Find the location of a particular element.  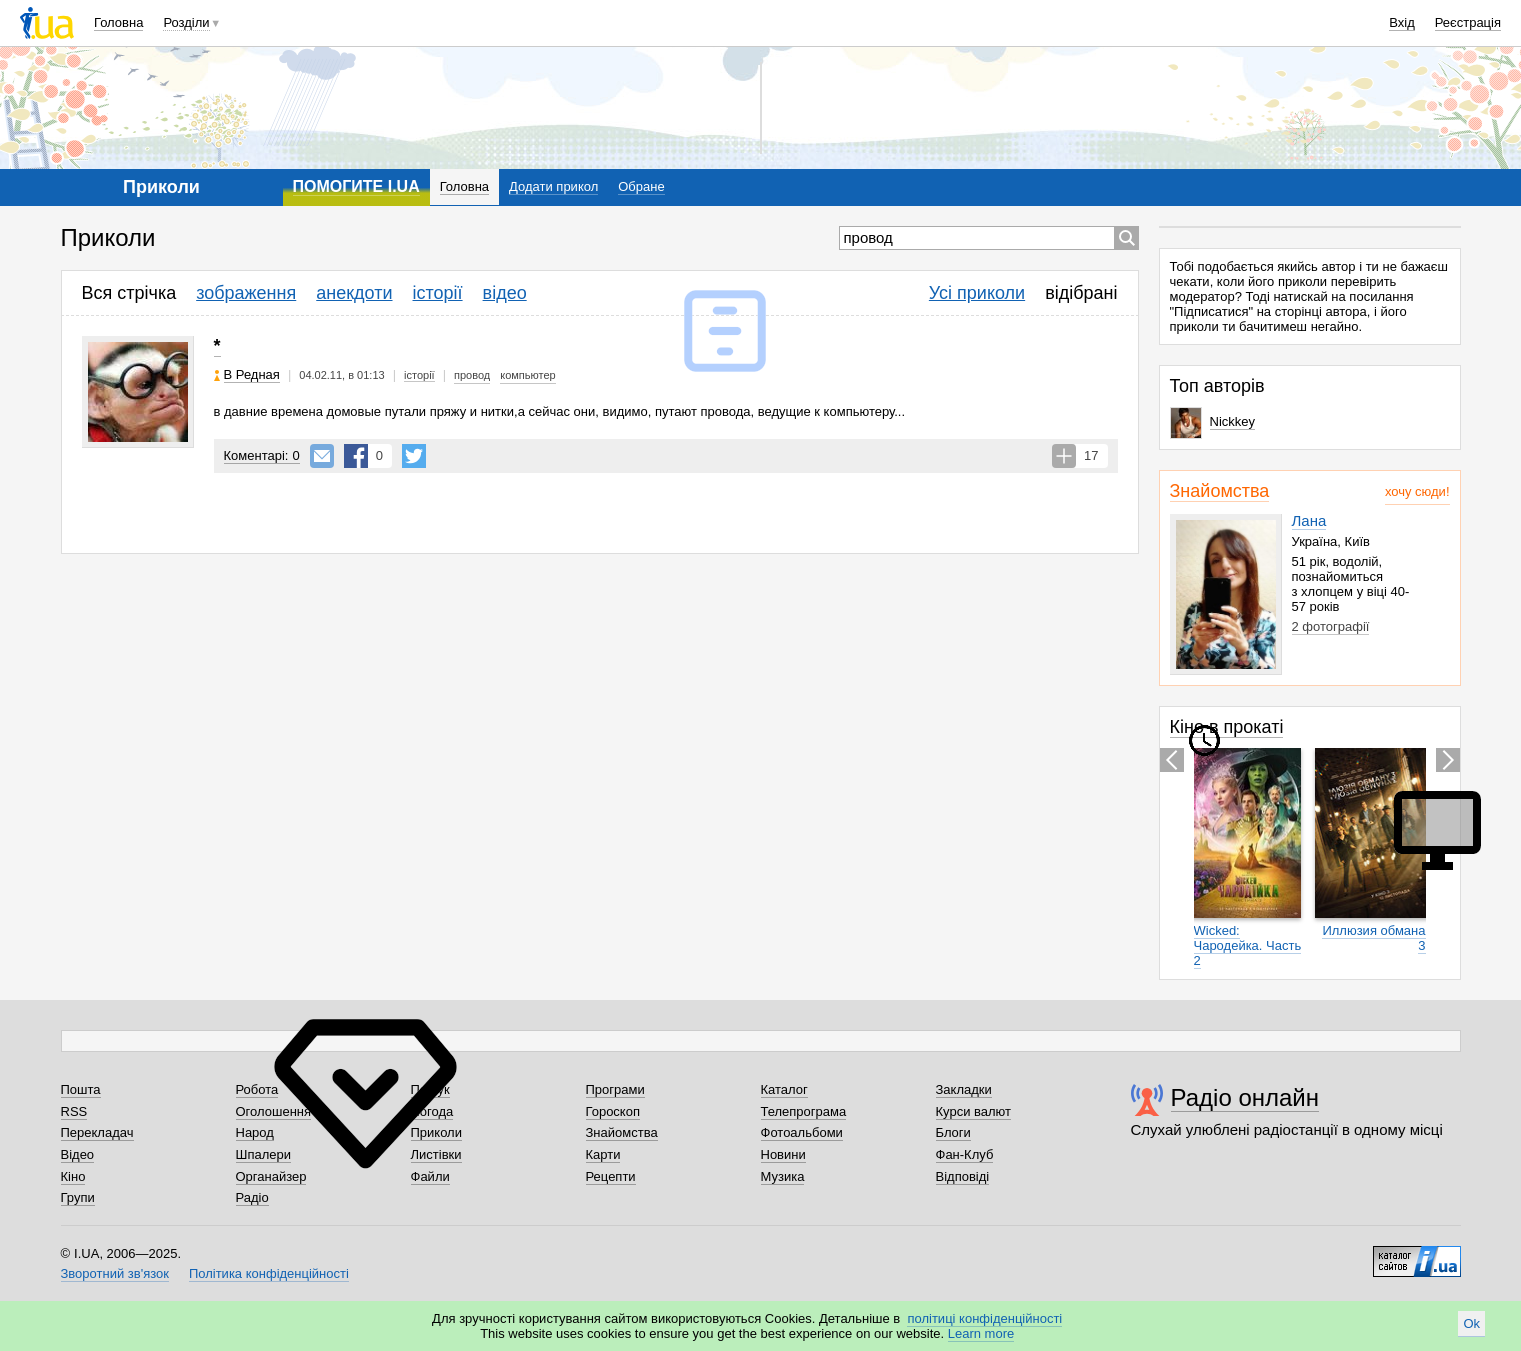

view time or clock settings is located at coordinates (1204, 740).